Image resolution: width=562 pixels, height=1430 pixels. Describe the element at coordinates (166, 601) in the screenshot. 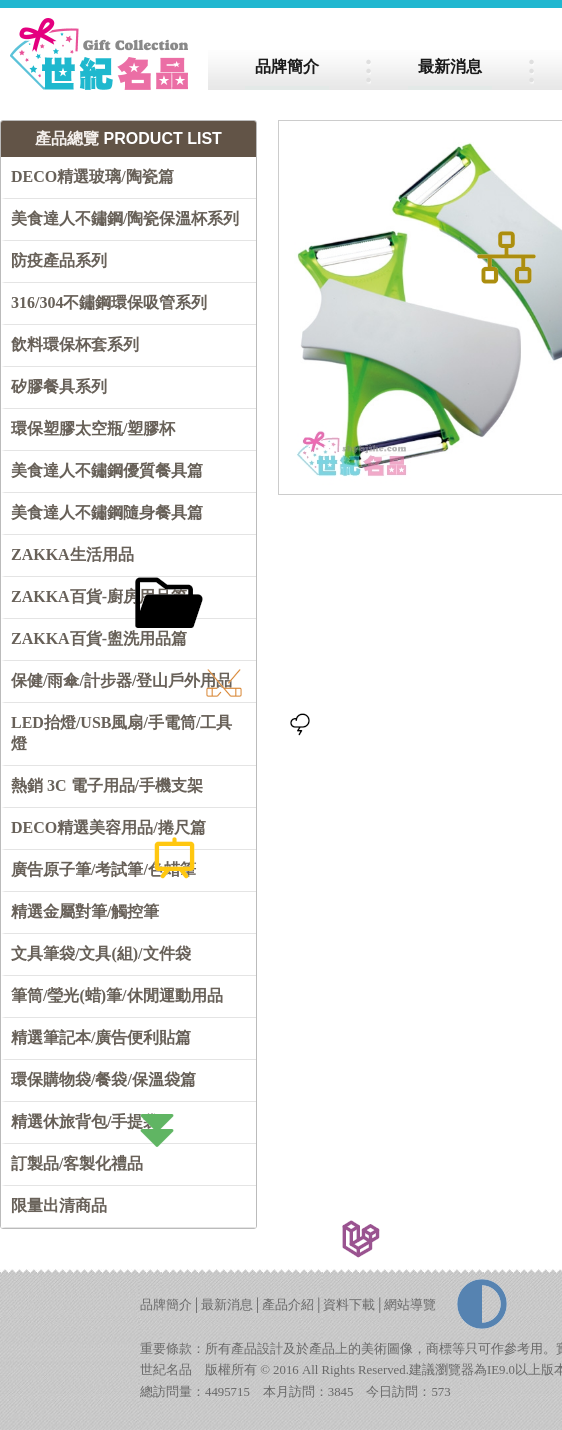

I see `open folder to view contents` at that location.